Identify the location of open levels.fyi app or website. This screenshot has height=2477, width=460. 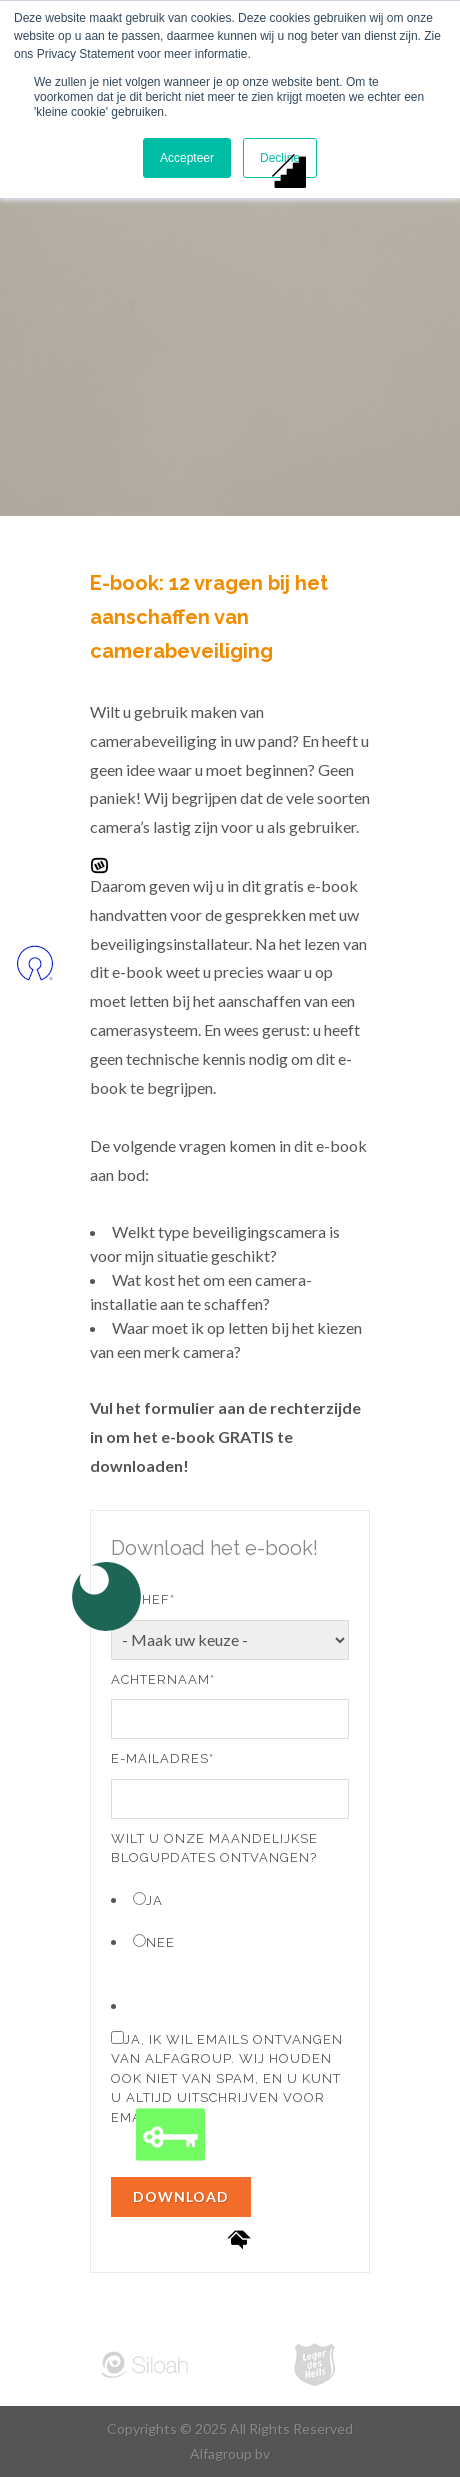
(289, 171).